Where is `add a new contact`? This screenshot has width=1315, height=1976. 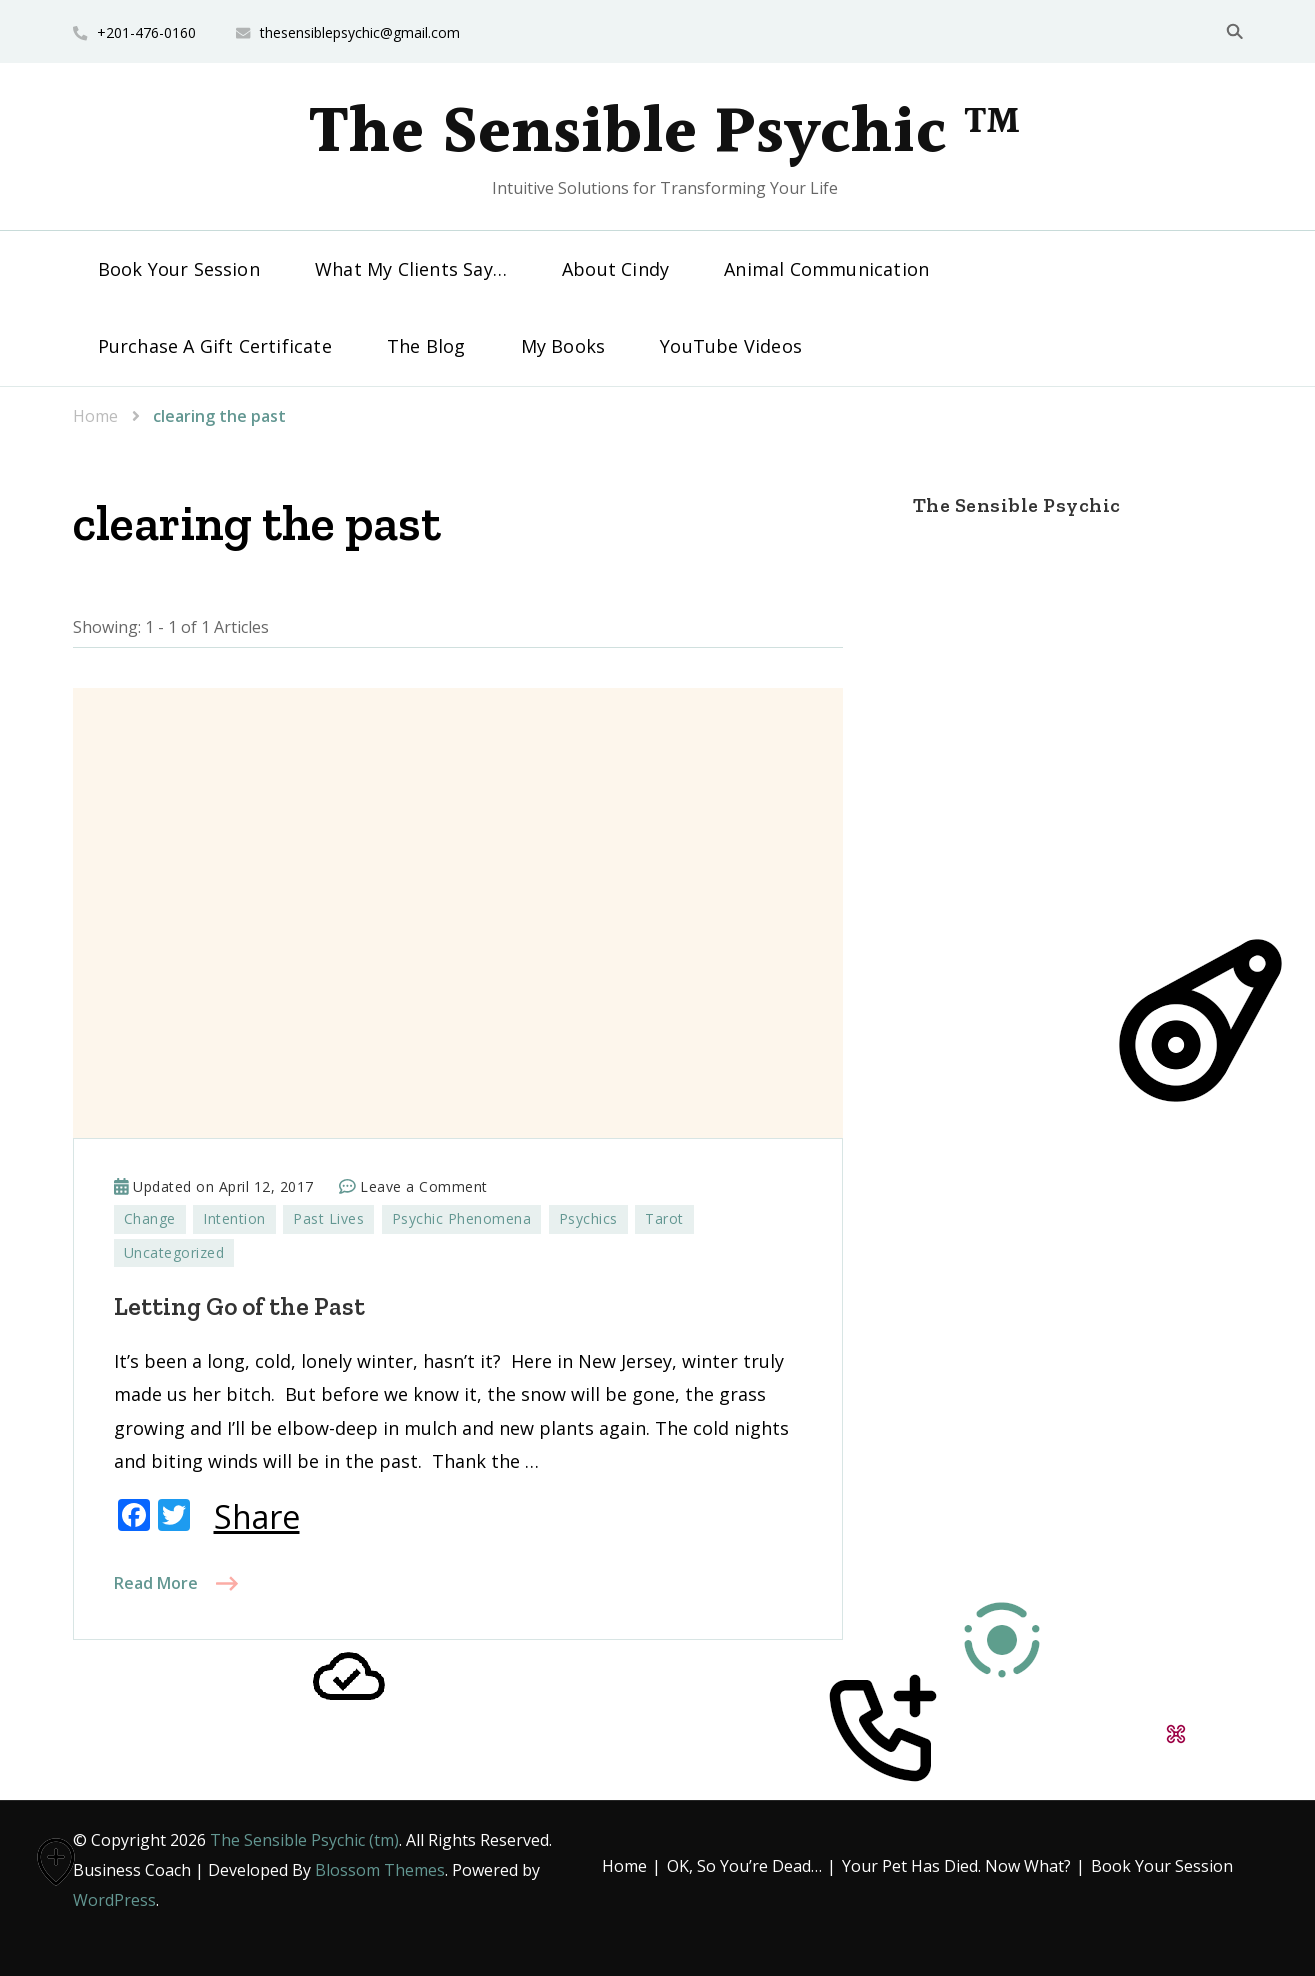 add a new contact is located at coordinates (883, 1728).